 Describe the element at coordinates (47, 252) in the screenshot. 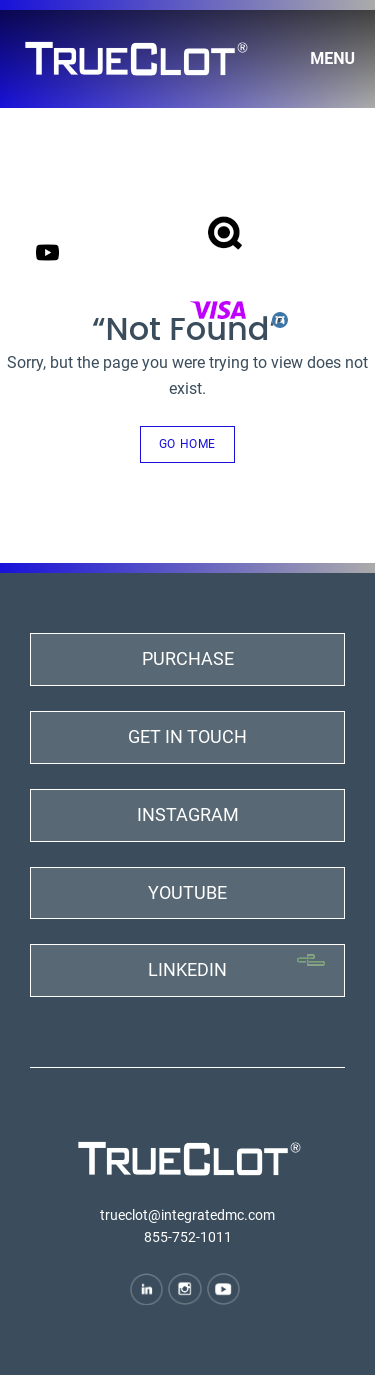

I see `open YouTube app` at that location.